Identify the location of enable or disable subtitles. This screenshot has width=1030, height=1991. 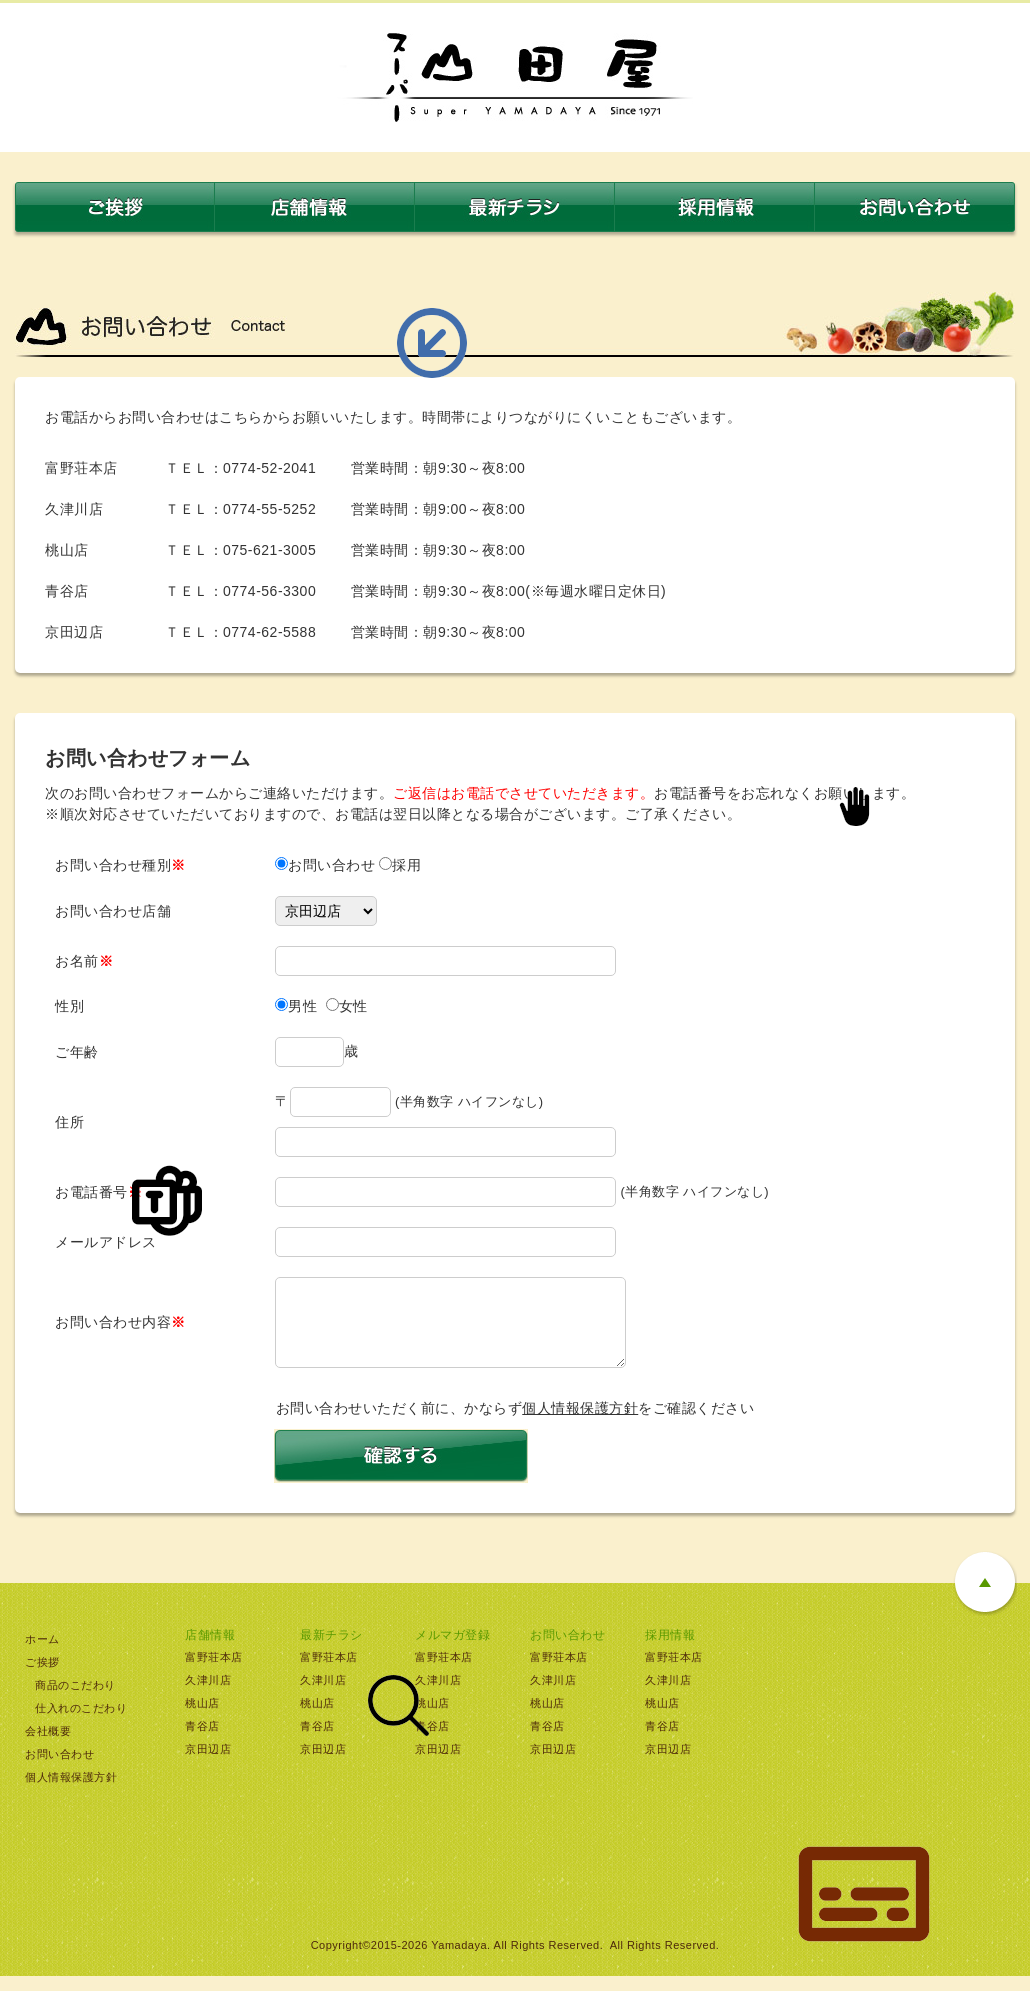
(864, 1894).